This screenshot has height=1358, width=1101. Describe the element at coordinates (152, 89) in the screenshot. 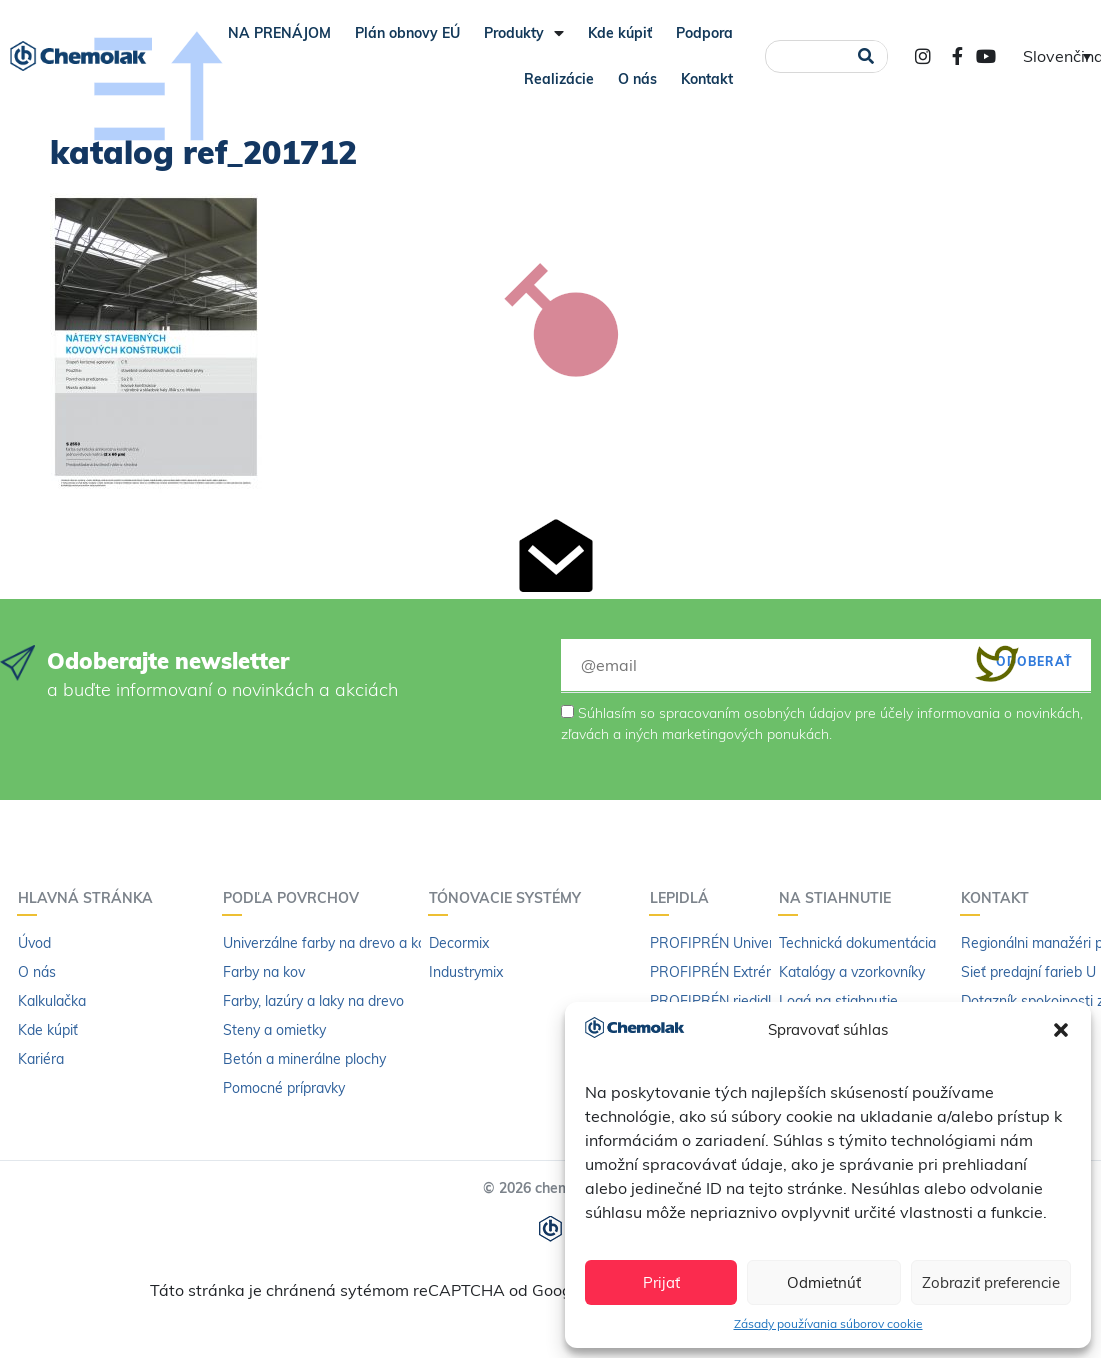

I see `sort items in ascending order` at that location.